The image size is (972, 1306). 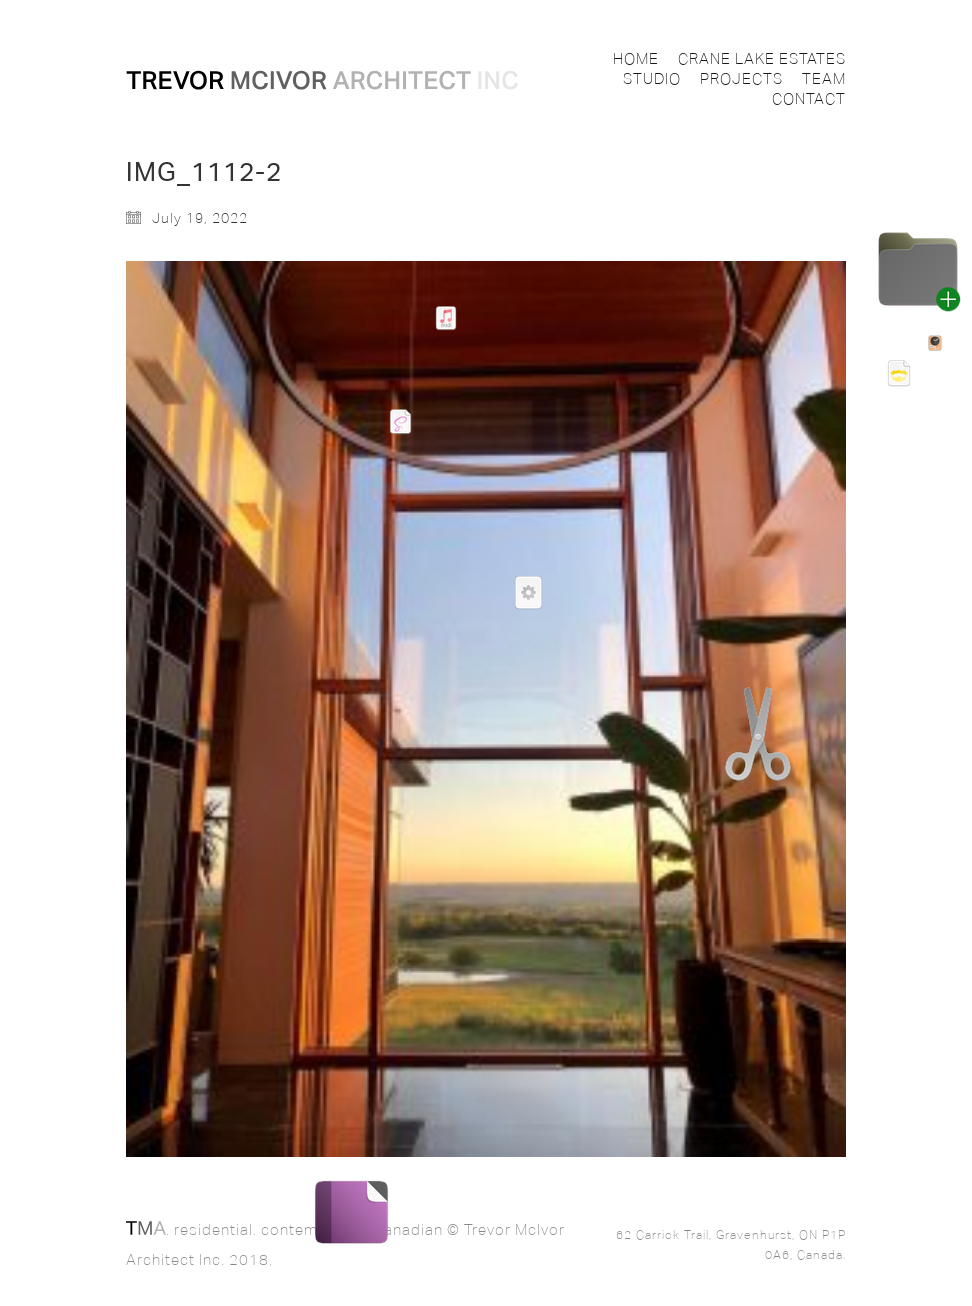 I want to click on a desktop application shortcut file, so click(x=528, y=592).